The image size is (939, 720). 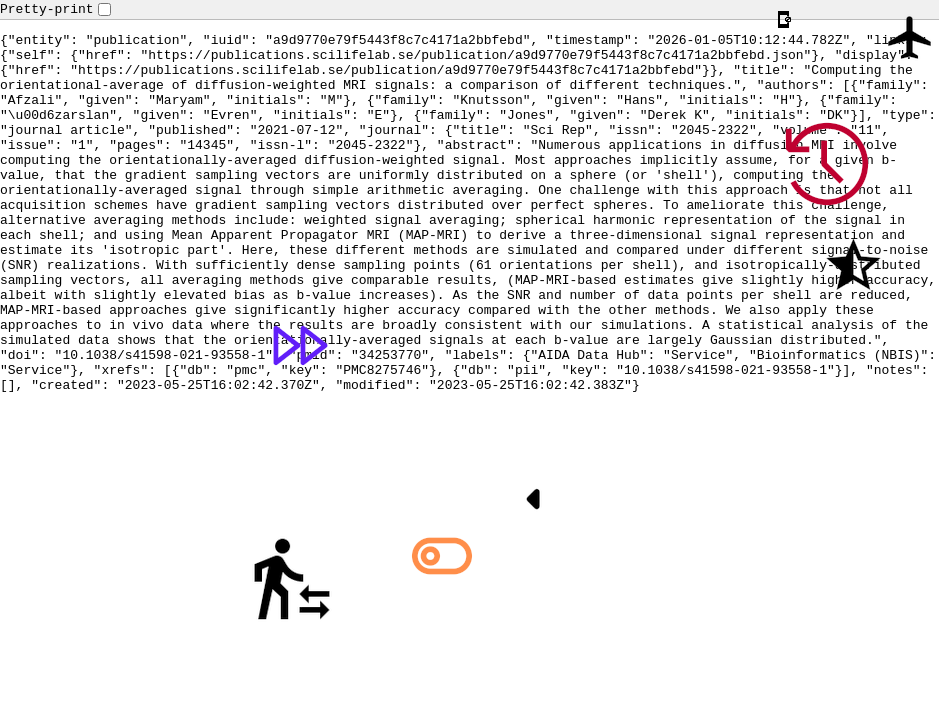 What do you see at coordinates (783, 19) in the screenshot?
I see `block or restrict an app` at bounding box center [783, 19].